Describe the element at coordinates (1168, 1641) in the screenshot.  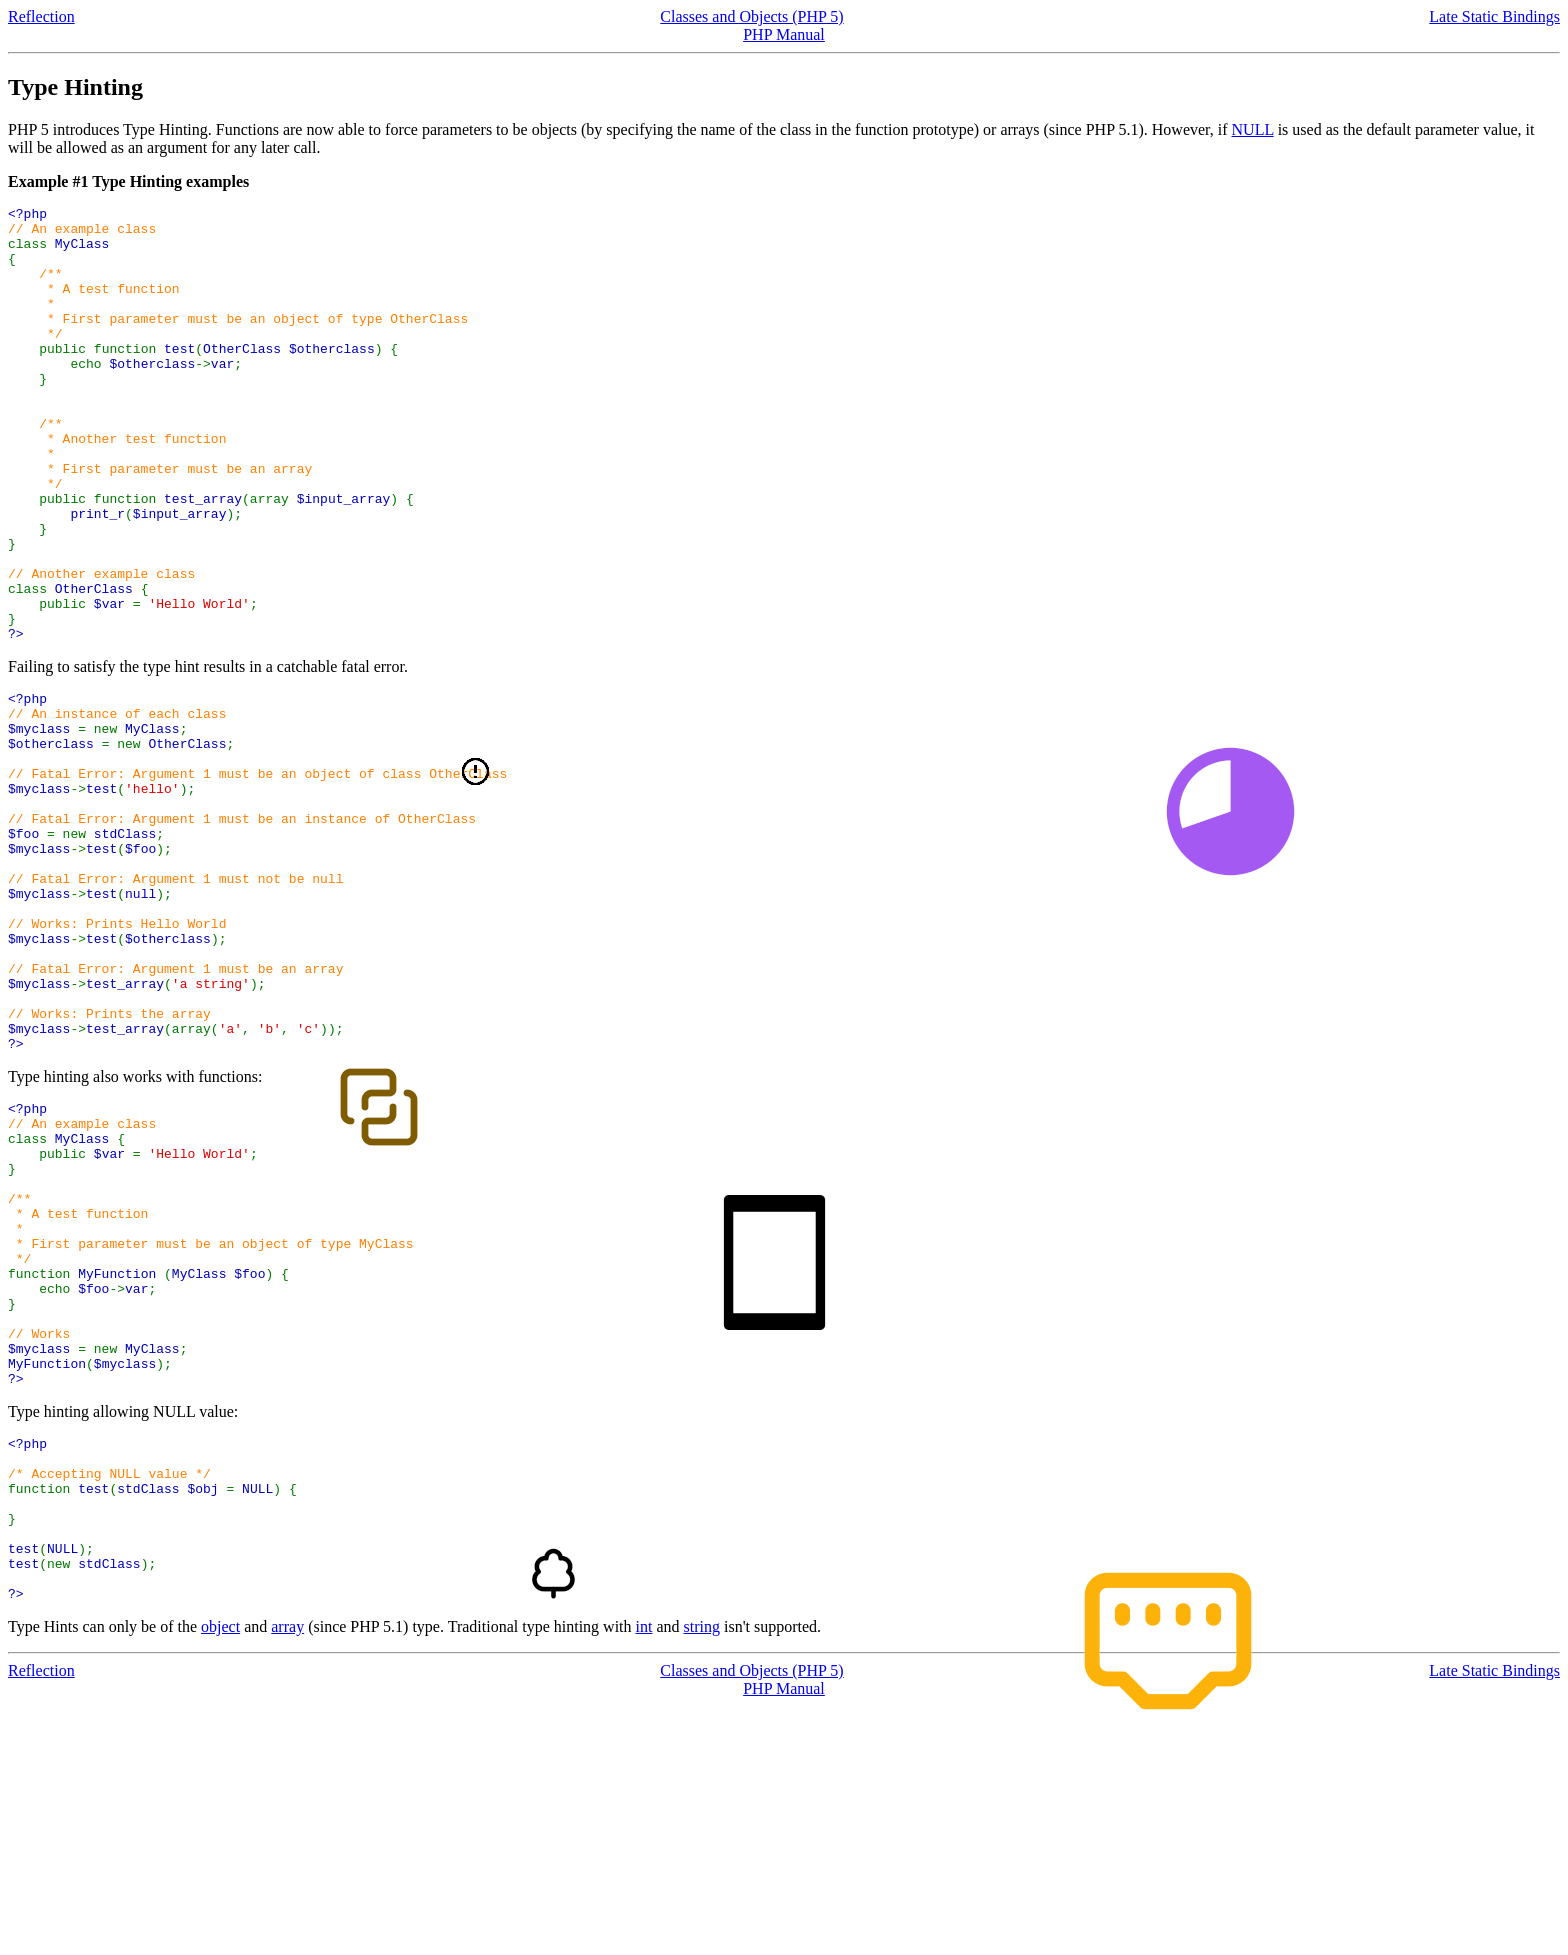
I see `connect via ethernet or wired network` at that location.